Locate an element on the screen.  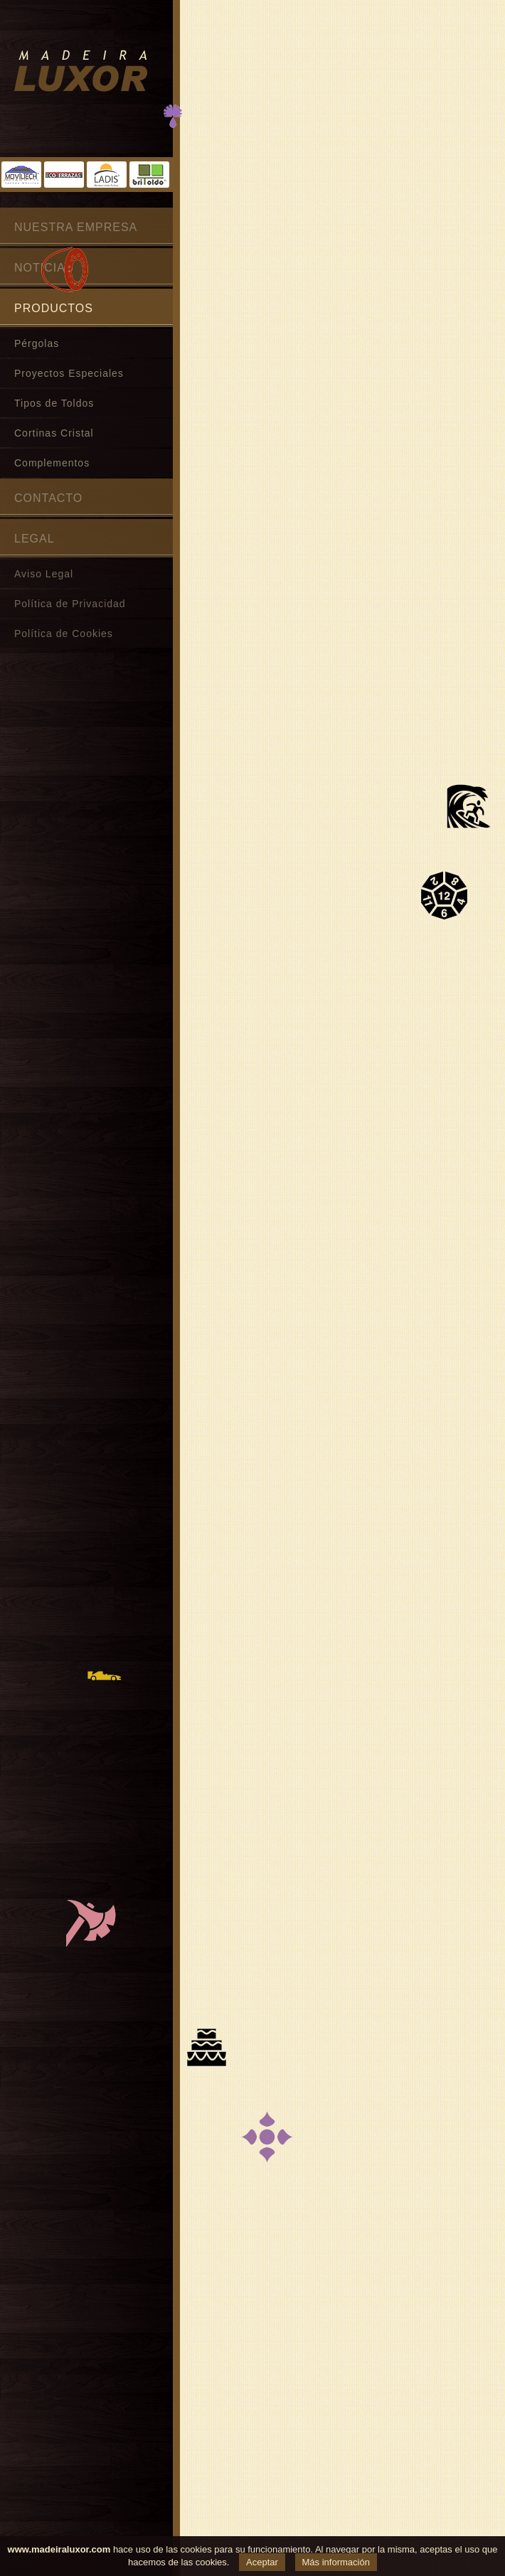
view cake or bakery options is located at coordinates (206, 2045).